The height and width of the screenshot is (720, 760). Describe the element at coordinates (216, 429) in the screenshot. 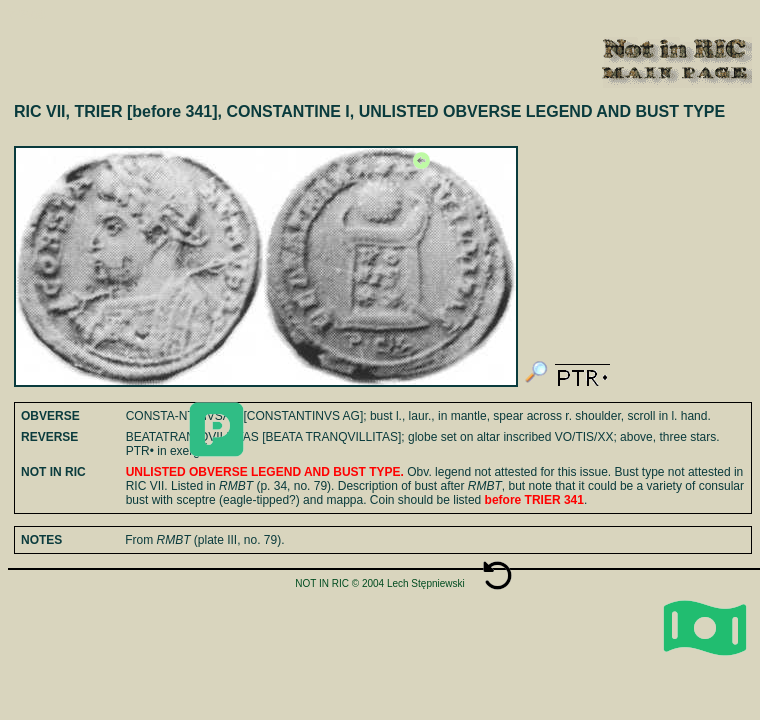

I see `find nearby parking locations` at that location.